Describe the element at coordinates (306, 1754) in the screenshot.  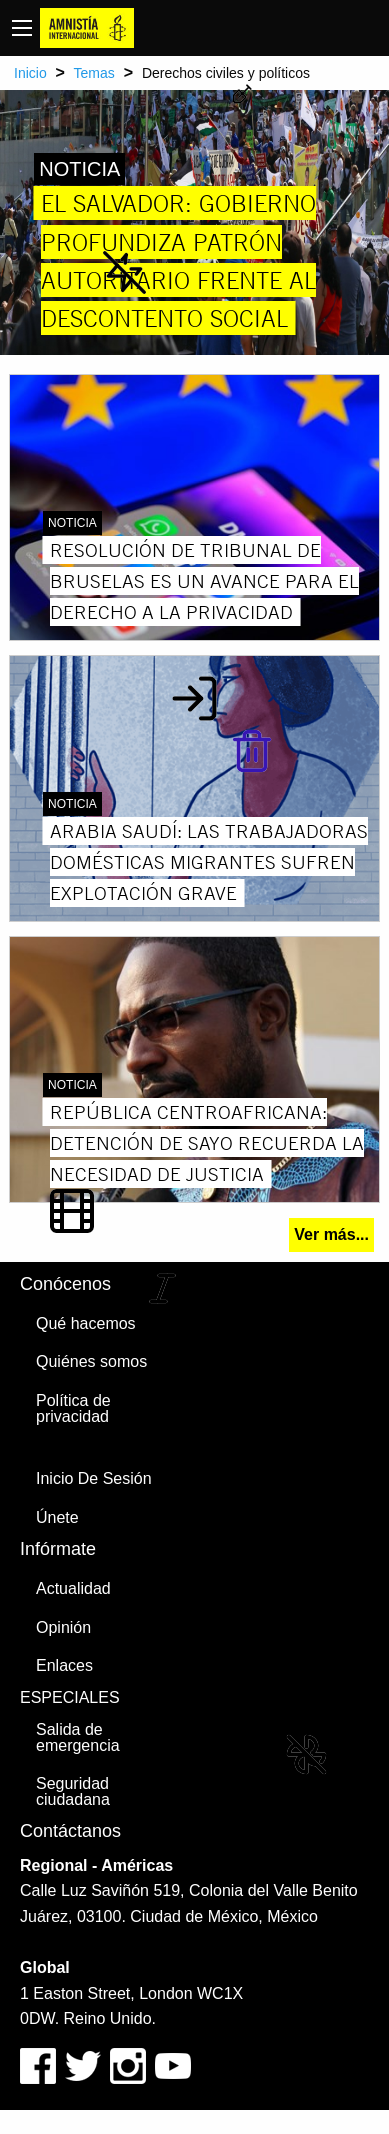
I see `wind energy source disabled or unavailable` at that location.